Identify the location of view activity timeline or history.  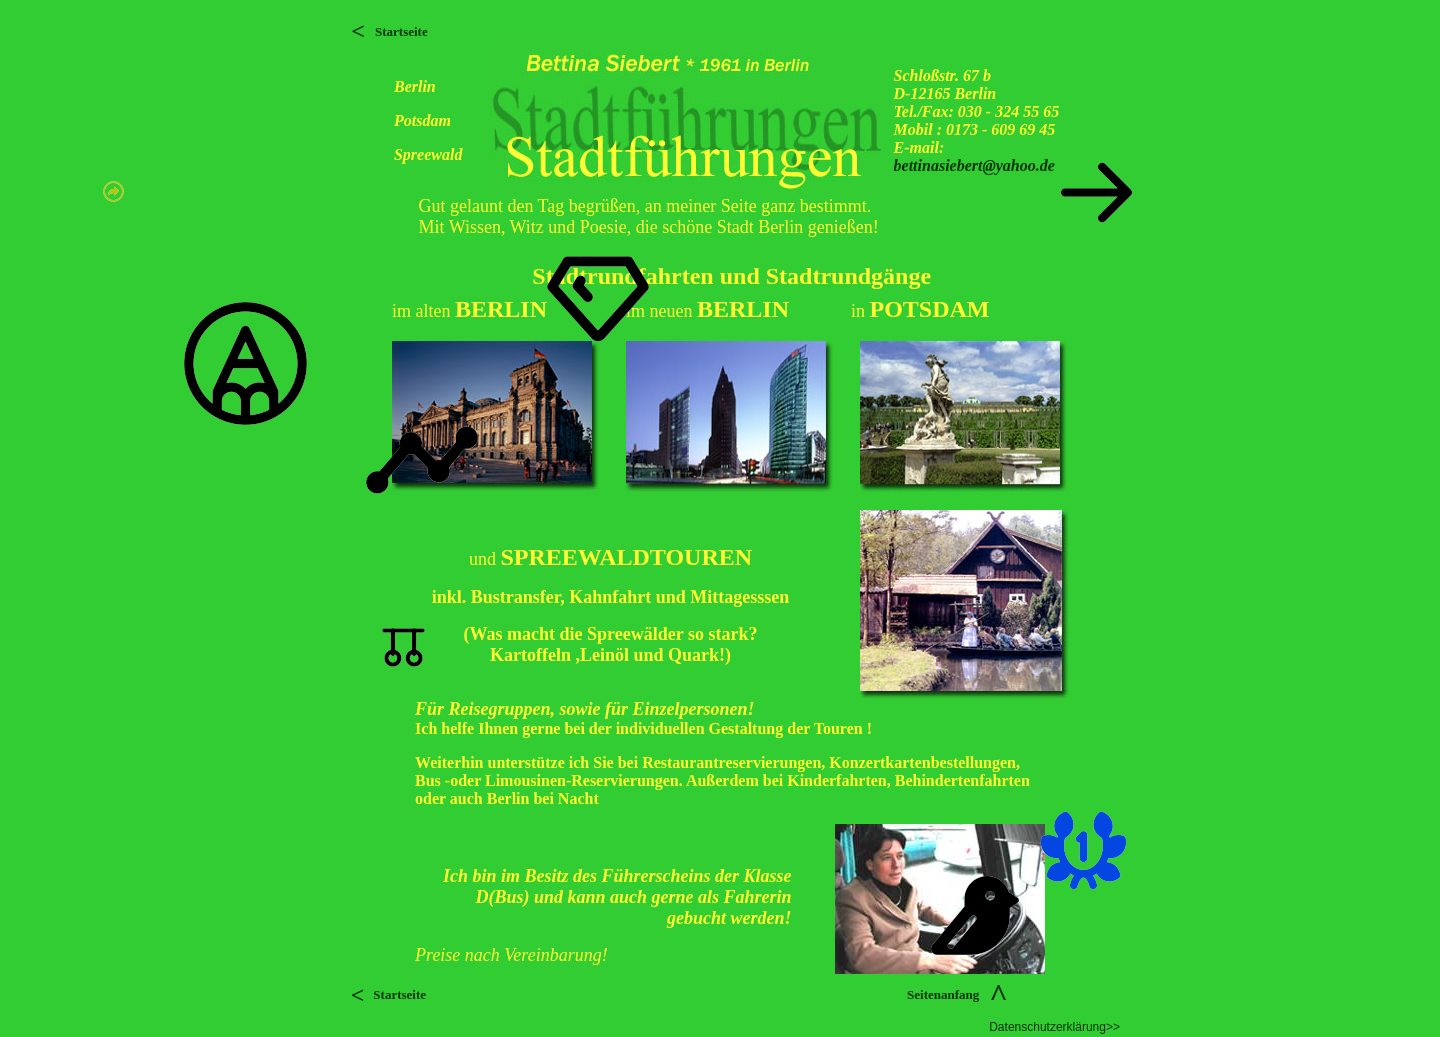
(422, 460).